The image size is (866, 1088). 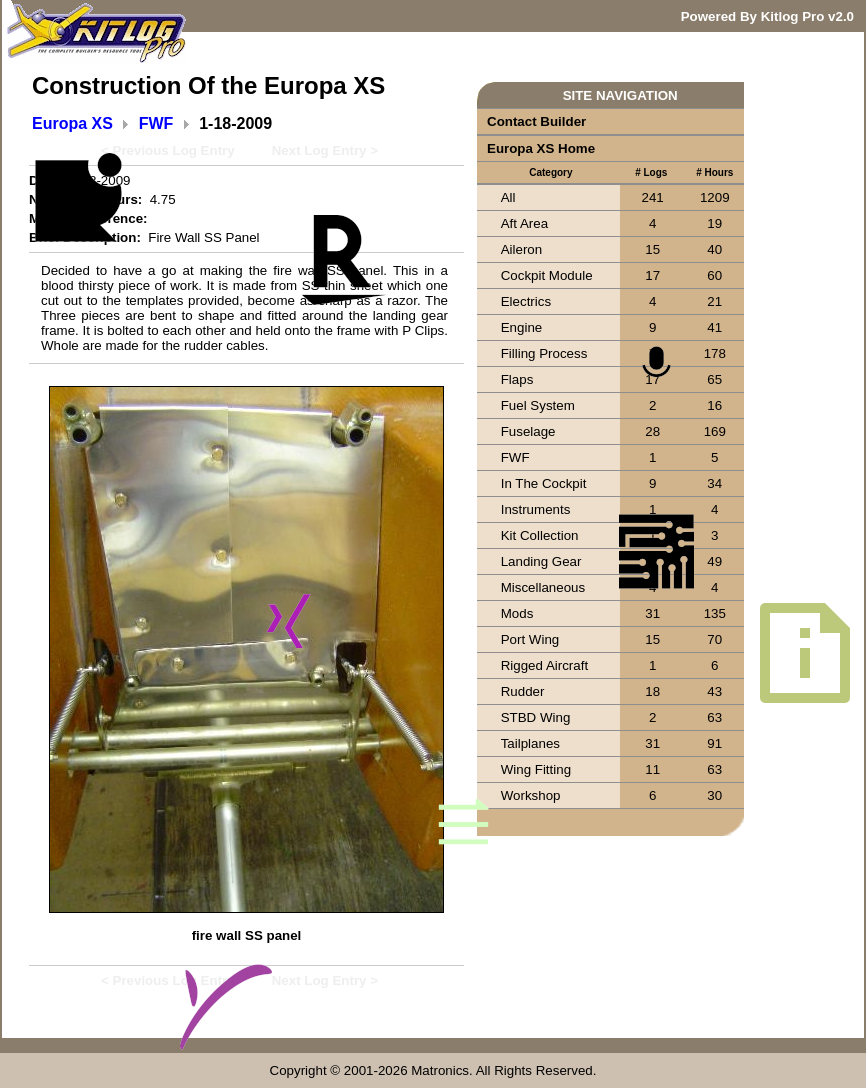 What do you see at coordinates (463, 824) in the screenshot?
I see `play items in sequential order` at bounding box center [463, 824].